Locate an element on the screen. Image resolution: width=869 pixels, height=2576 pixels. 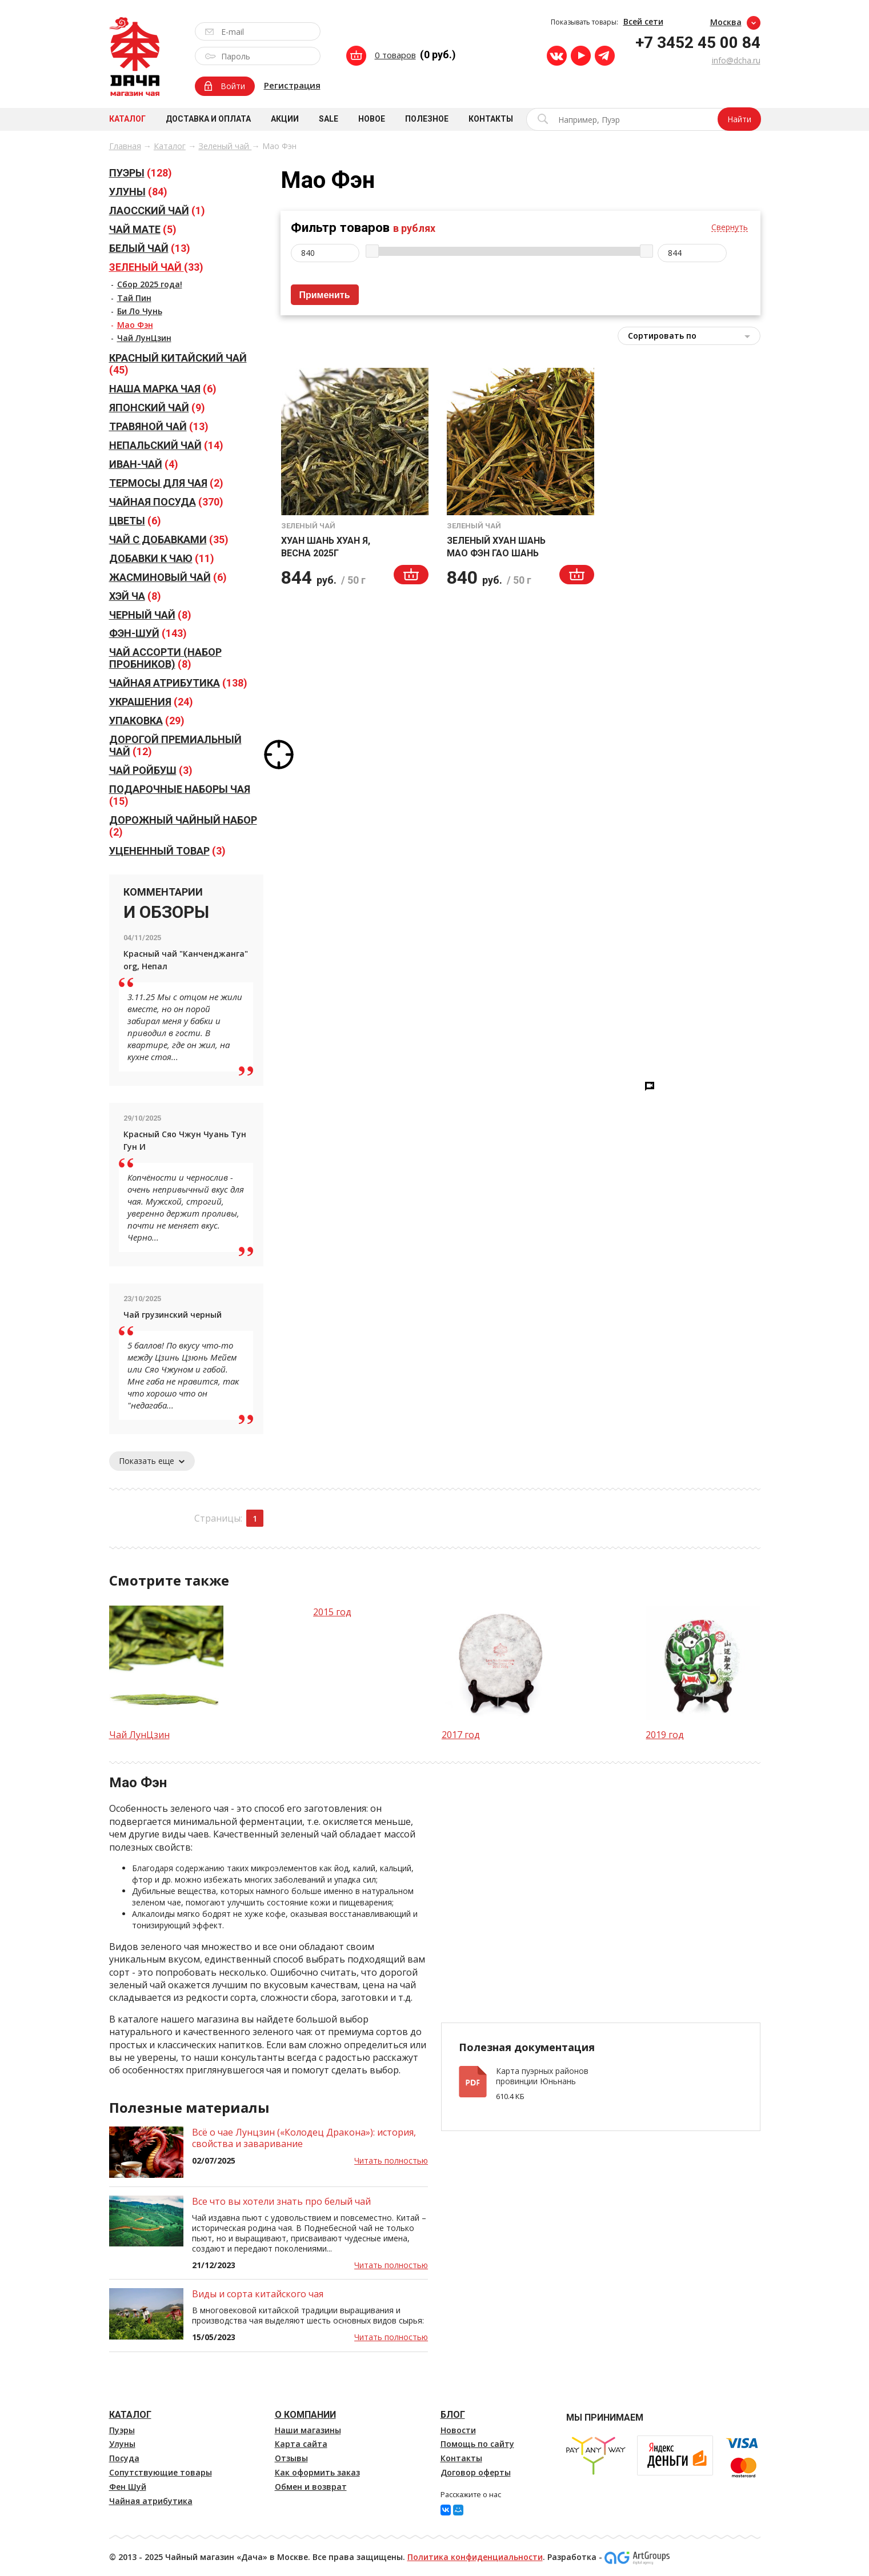
center map on current location is located at coordinates (279, 755).